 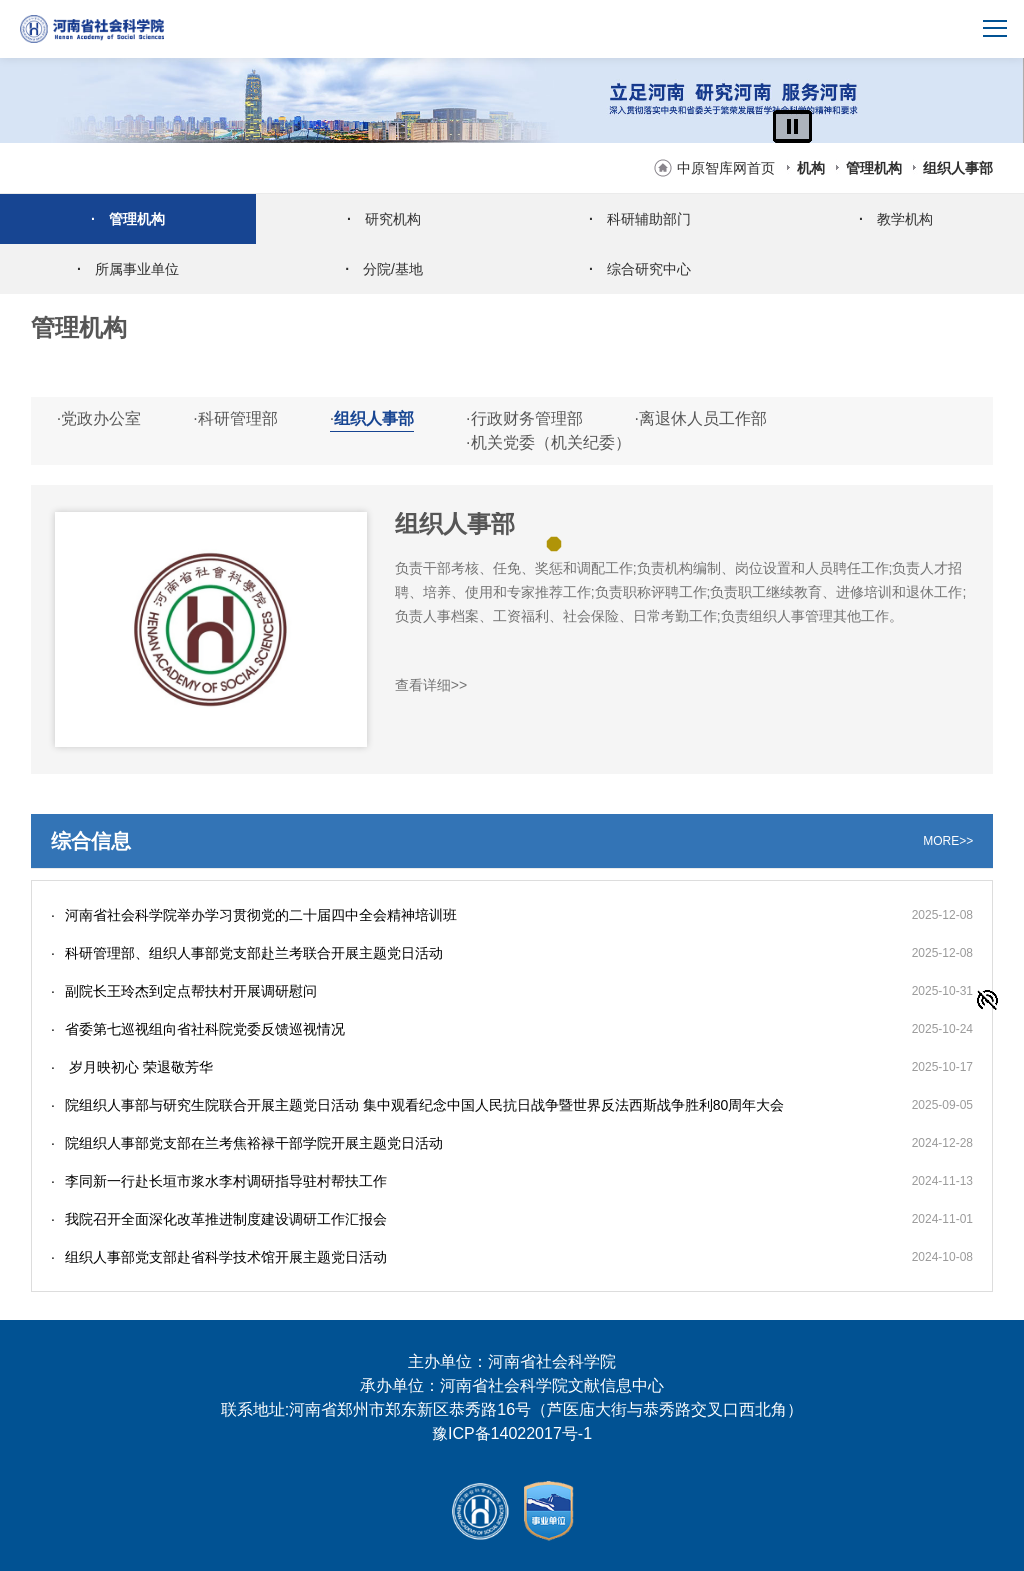 What do you see at coordinates (987, 1000) in the screenshot?
I see `indicates mobile hotspot is disabled` at bounding box center [987, 1000].